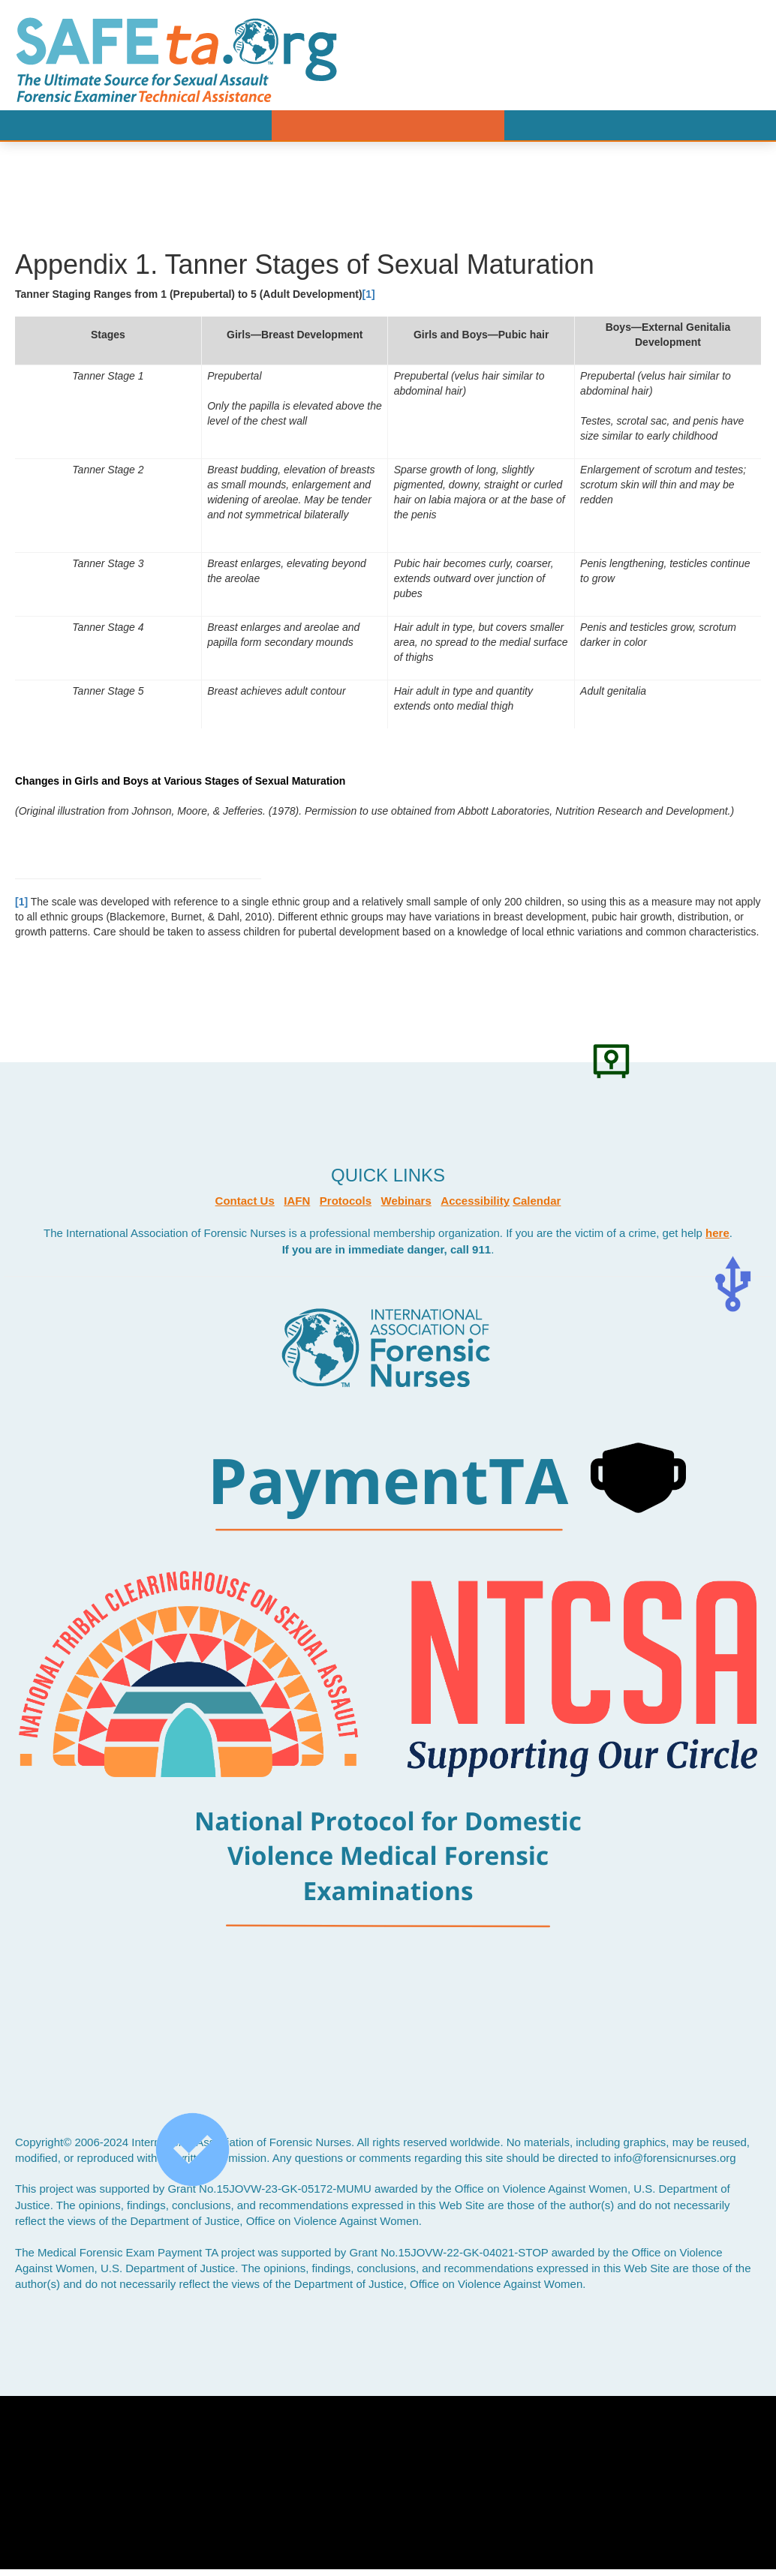 The height and width of the screenshot is (2576, 776). Describe the element at coordinates (192, 2149) in the screenshot. I see `indicates a completed or successful action` at that location.